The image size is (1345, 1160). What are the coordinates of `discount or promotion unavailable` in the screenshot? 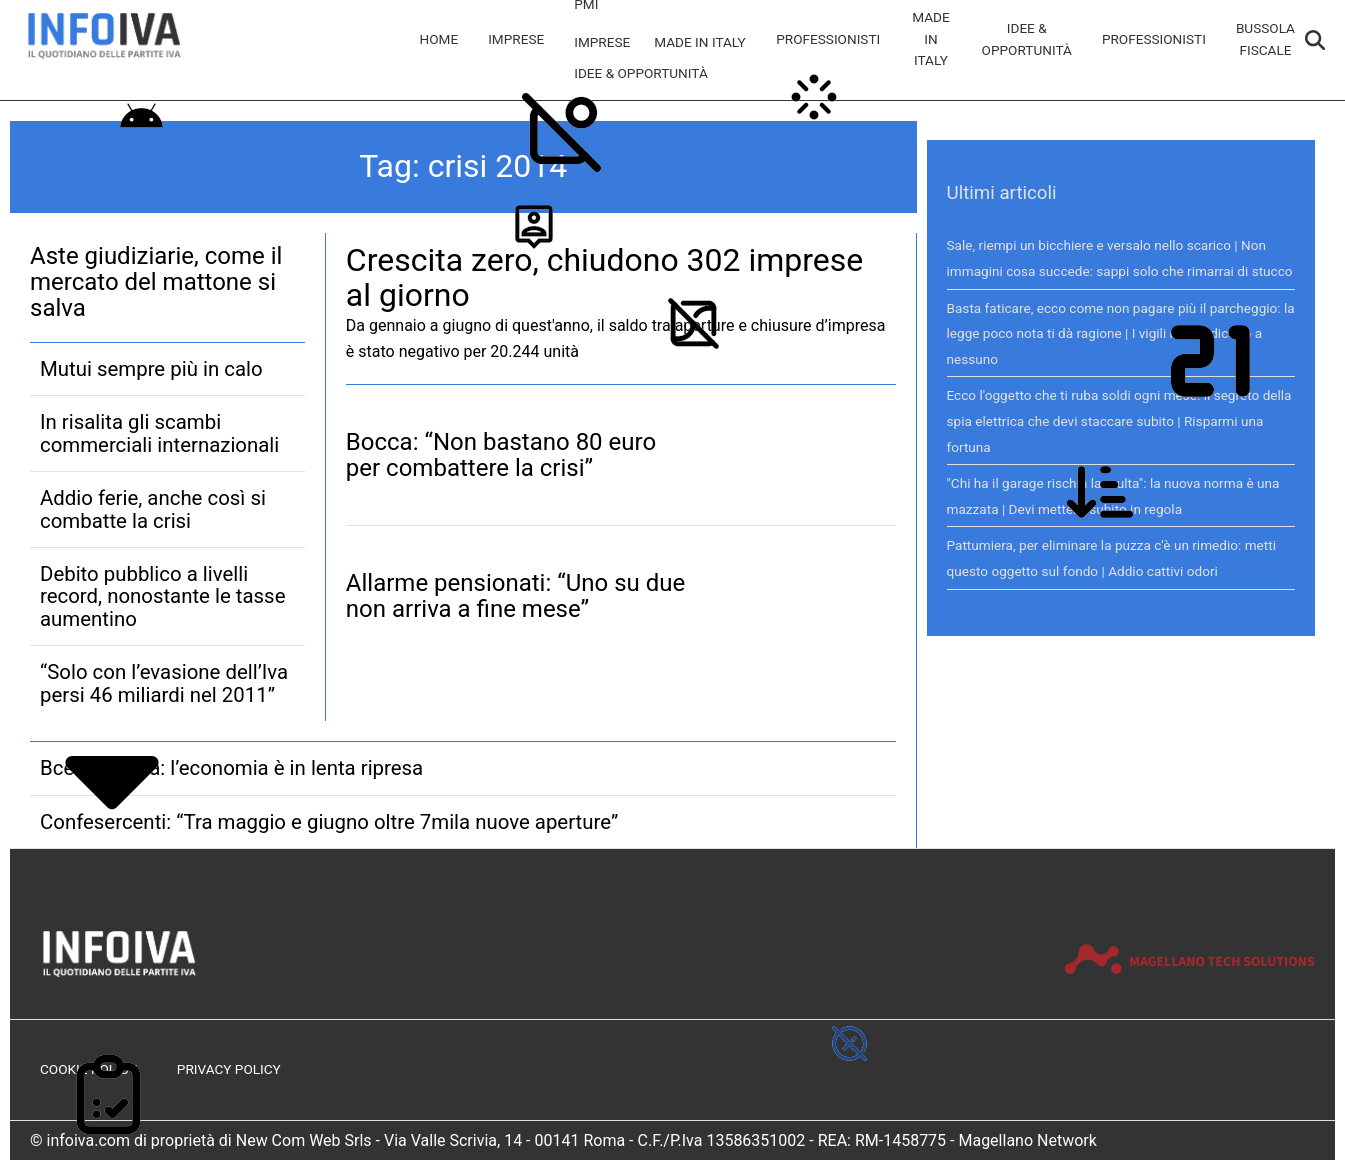 It's located at (849, 1043).